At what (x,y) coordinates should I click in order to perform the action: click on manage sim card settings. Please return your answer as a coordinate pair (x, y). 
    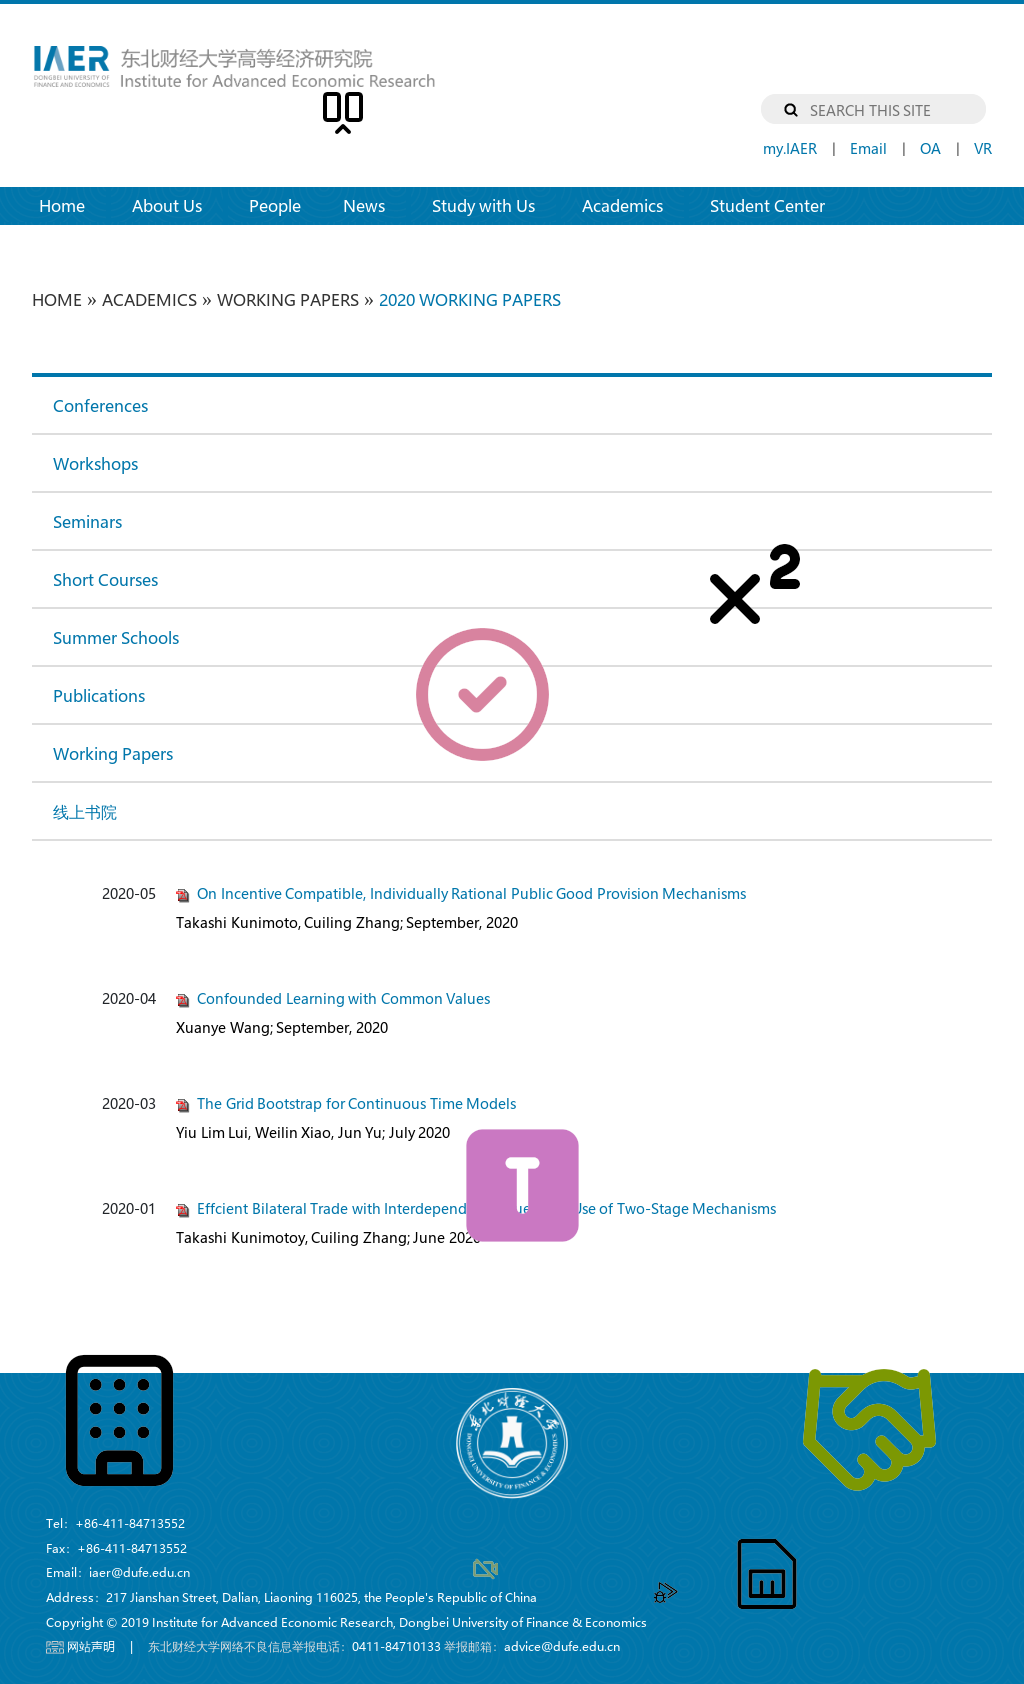
    Looking at the image, I should click on (767, 1574).